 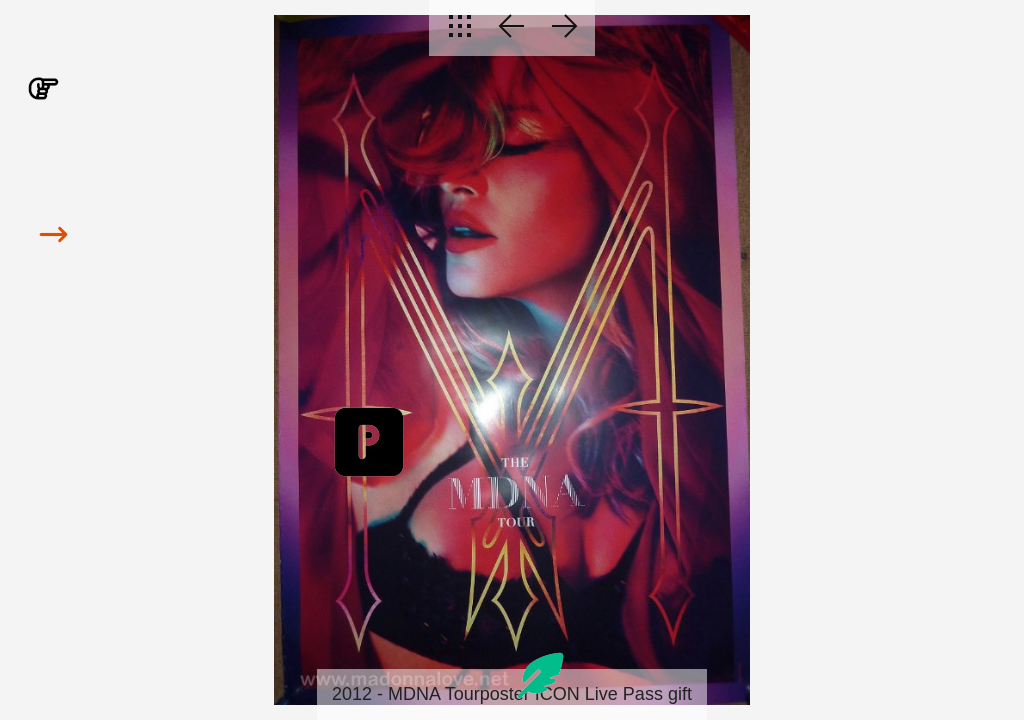 I want to click on compose a new message or note, so click(x=540, y=676).